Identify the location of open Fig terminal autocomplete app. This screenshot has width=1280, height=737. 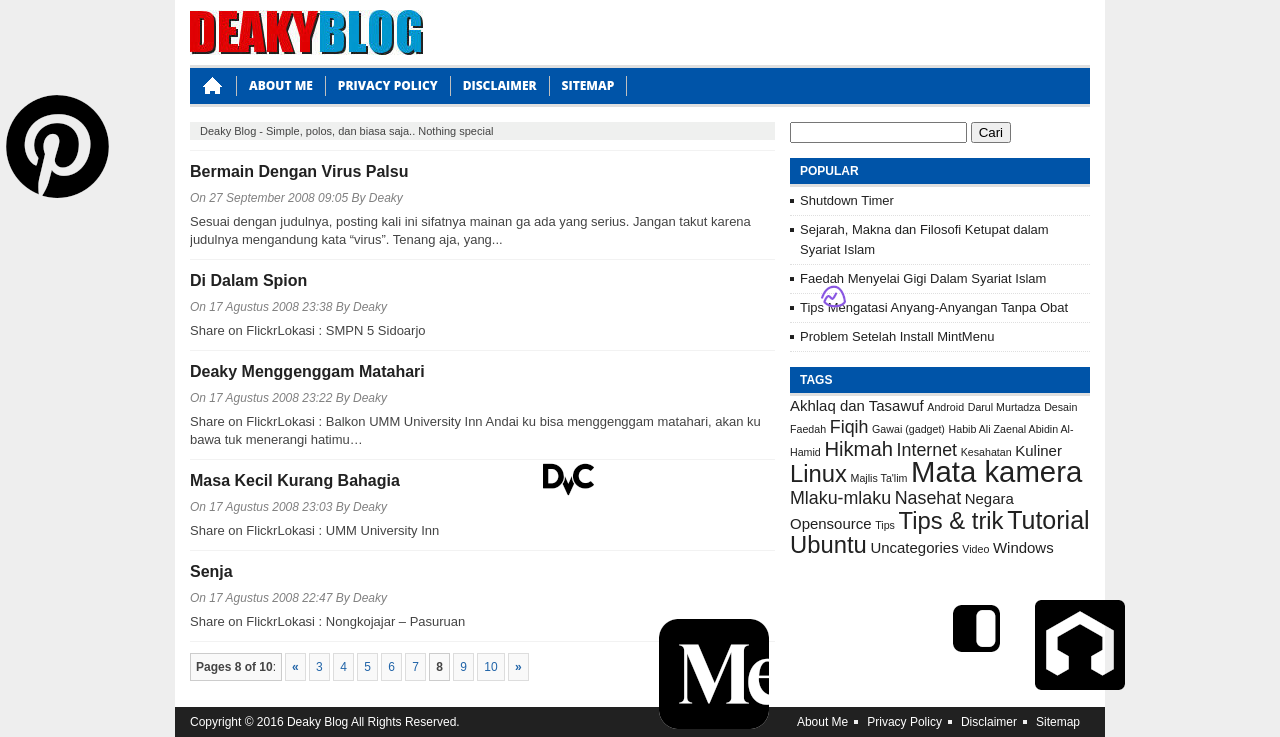
(976, 628).